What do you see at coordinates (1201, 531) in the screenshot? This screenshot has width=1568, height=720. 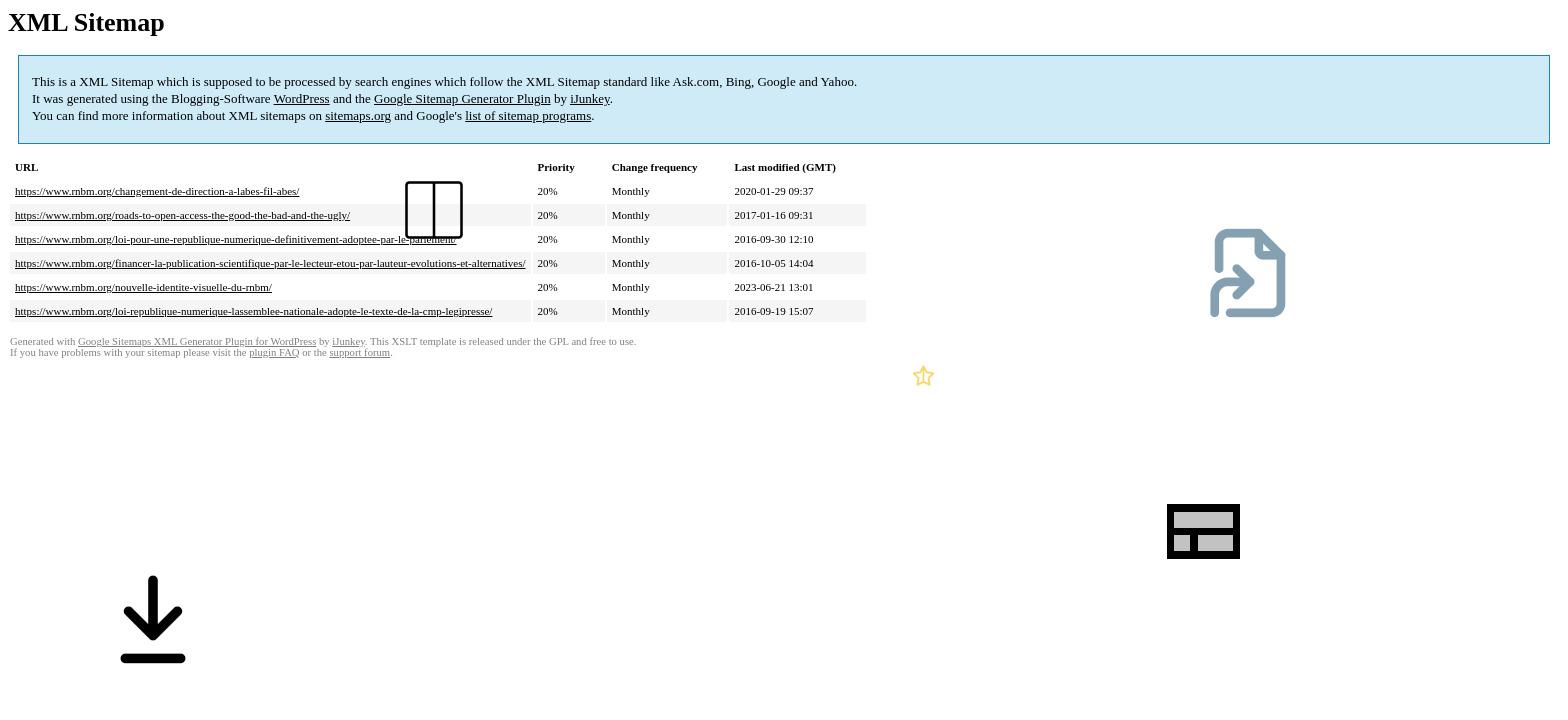 I see `switch to compact view layout` at bounding box center [1201, 531].